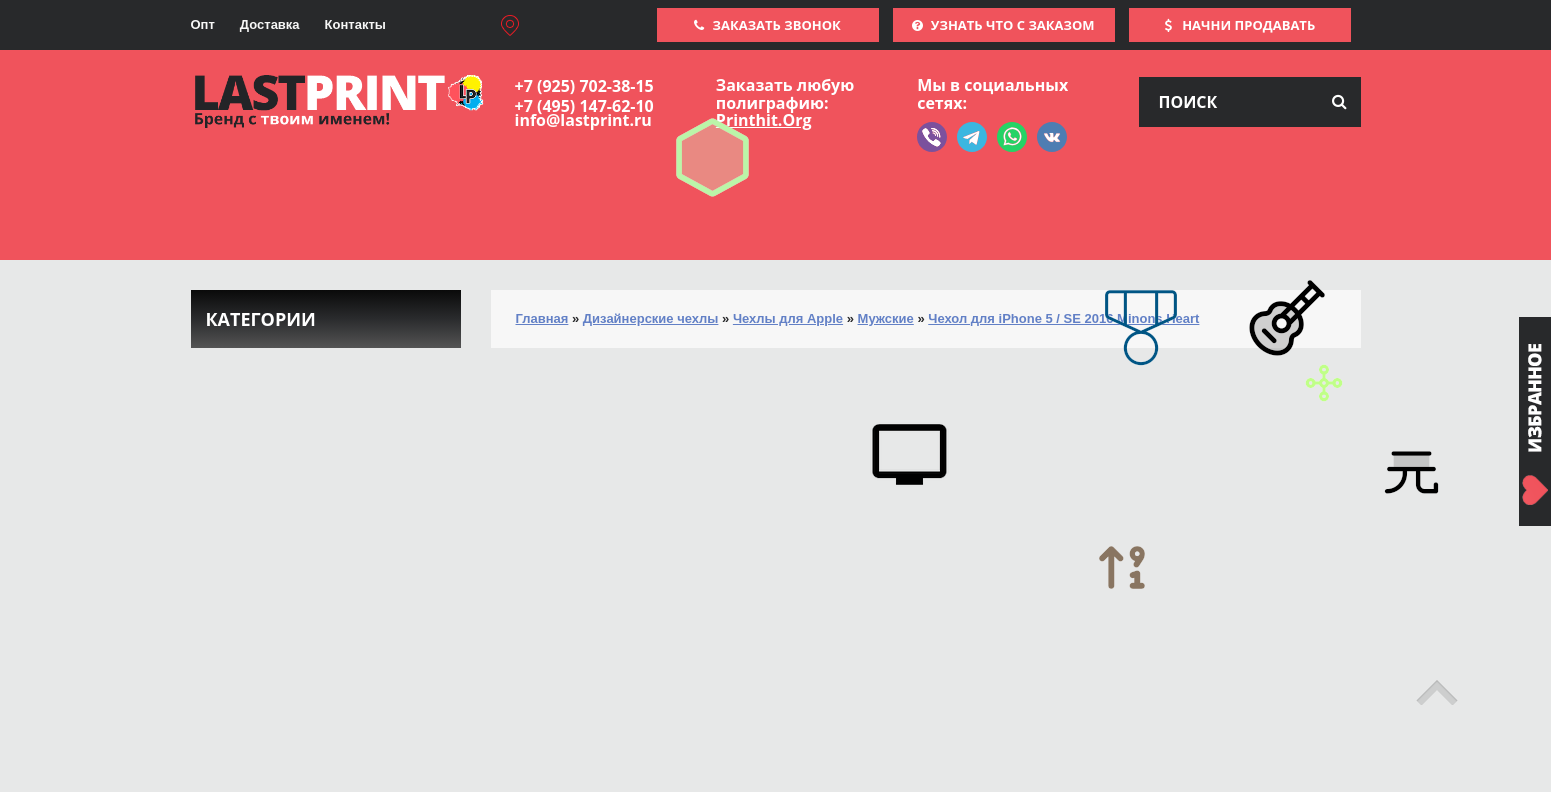  What do you see at coordinates (1123, 567) in the screenshot?
I see `sort numbers in descending order (9 to 1)` at bounding box center [1123, 567].